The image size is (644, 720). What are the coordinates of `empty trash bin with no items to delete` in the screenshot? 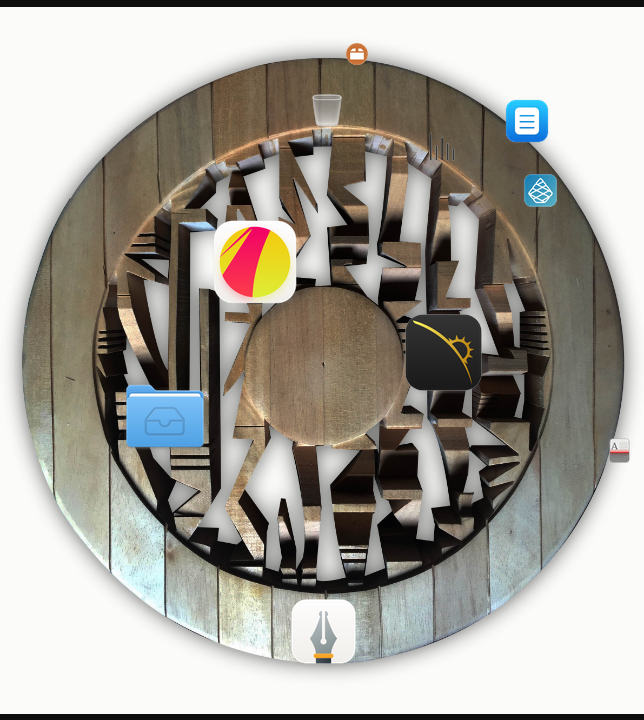 It's located at (327, 110).